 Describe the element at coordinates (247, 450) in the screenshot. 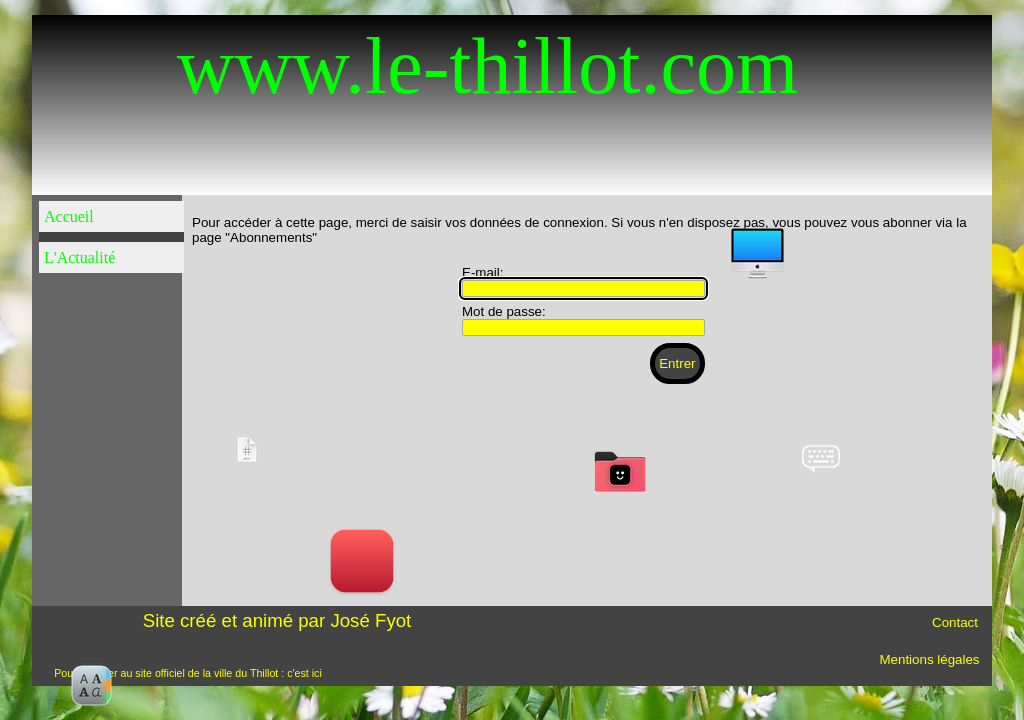

I see `open a hexadecimal data file` at that location.